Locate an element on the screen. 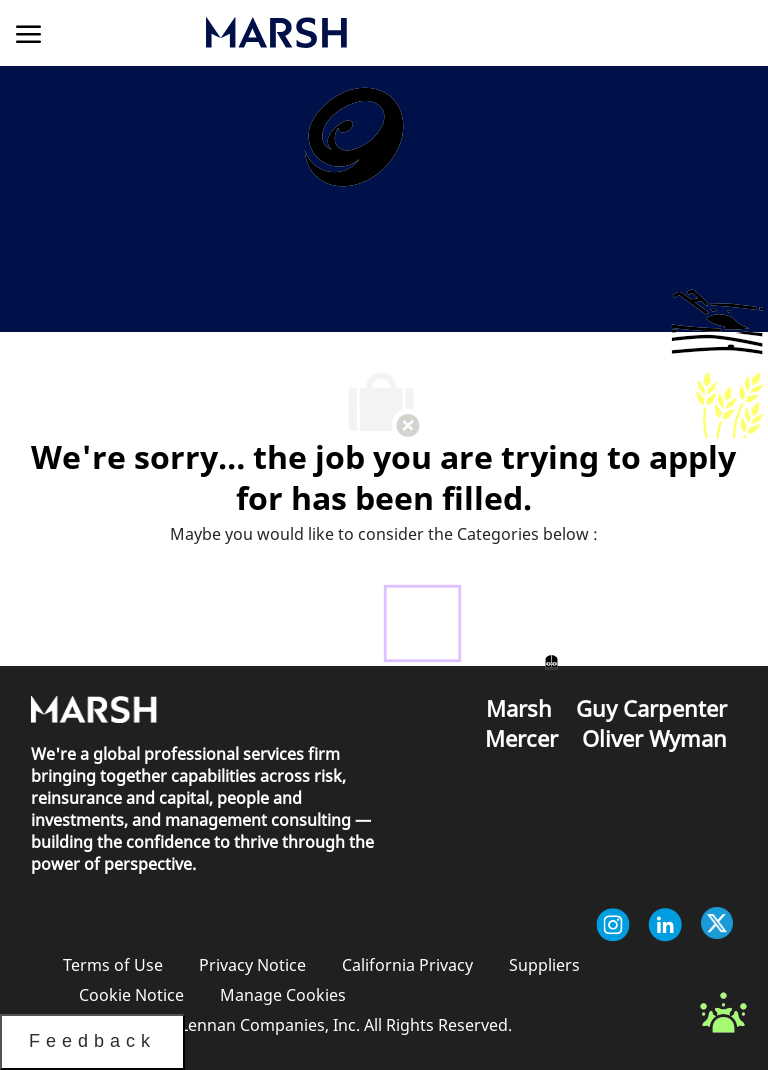 The width and height of the screenshot is (768, 1070). a locked or inaccessible area in a game is located at coordinates (551, 661).